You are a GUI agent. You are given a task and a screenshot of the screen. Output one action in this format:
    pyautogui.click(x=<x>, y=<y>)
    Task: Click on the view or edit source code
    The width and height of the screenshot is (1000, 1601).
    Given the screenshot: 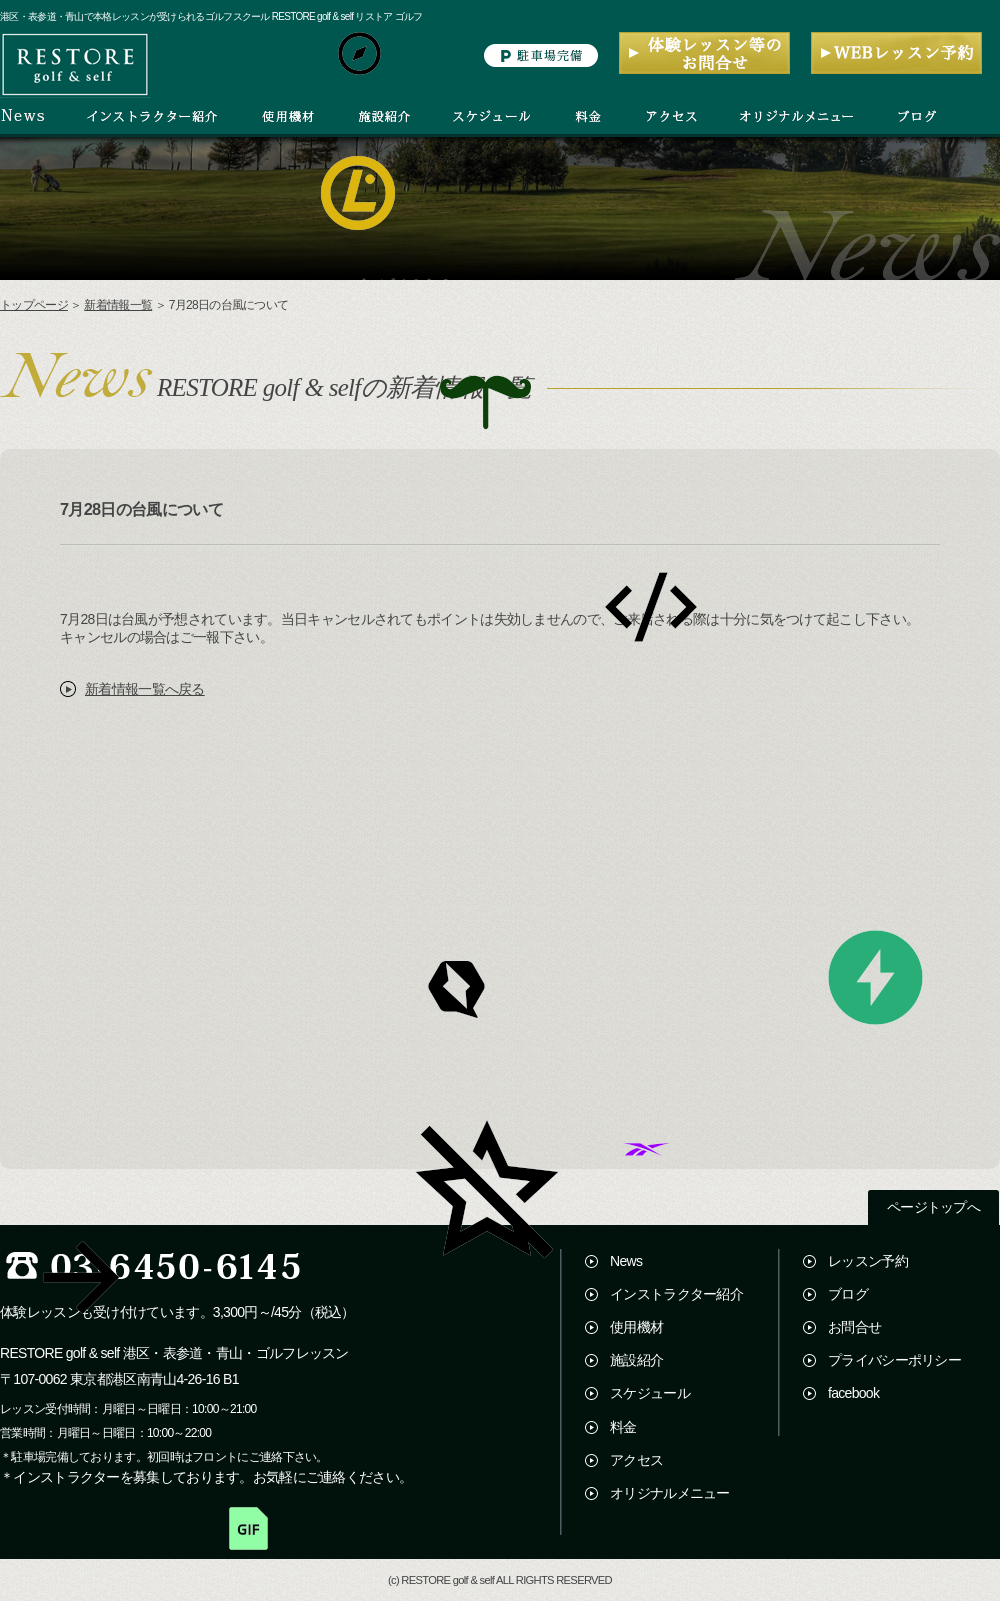 What is the action you would take?
    pyautogui.click(x=651, y=607)
    